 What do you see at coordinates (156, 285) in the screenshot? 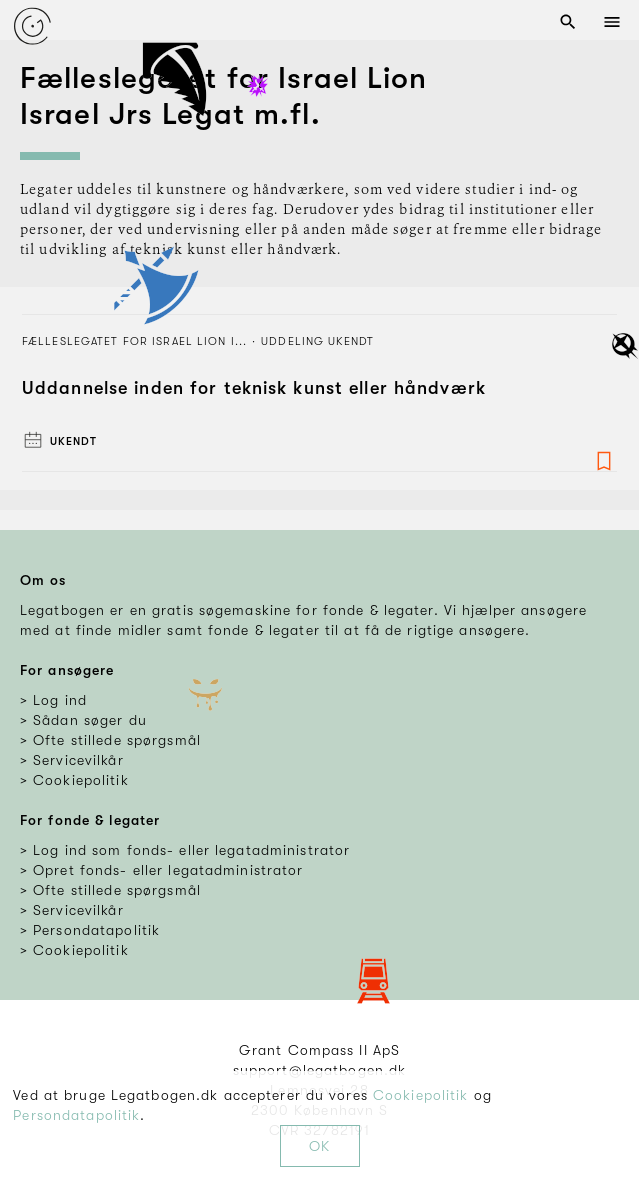
I see `select halberd weapon in game inventory` at bounding box center [156, 285].